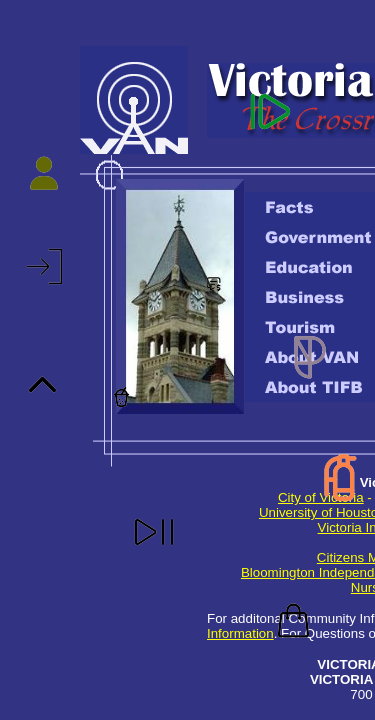  Describe the element at coordinates (270, 111) in the screenshot. I see `skip to the next track` at that location.